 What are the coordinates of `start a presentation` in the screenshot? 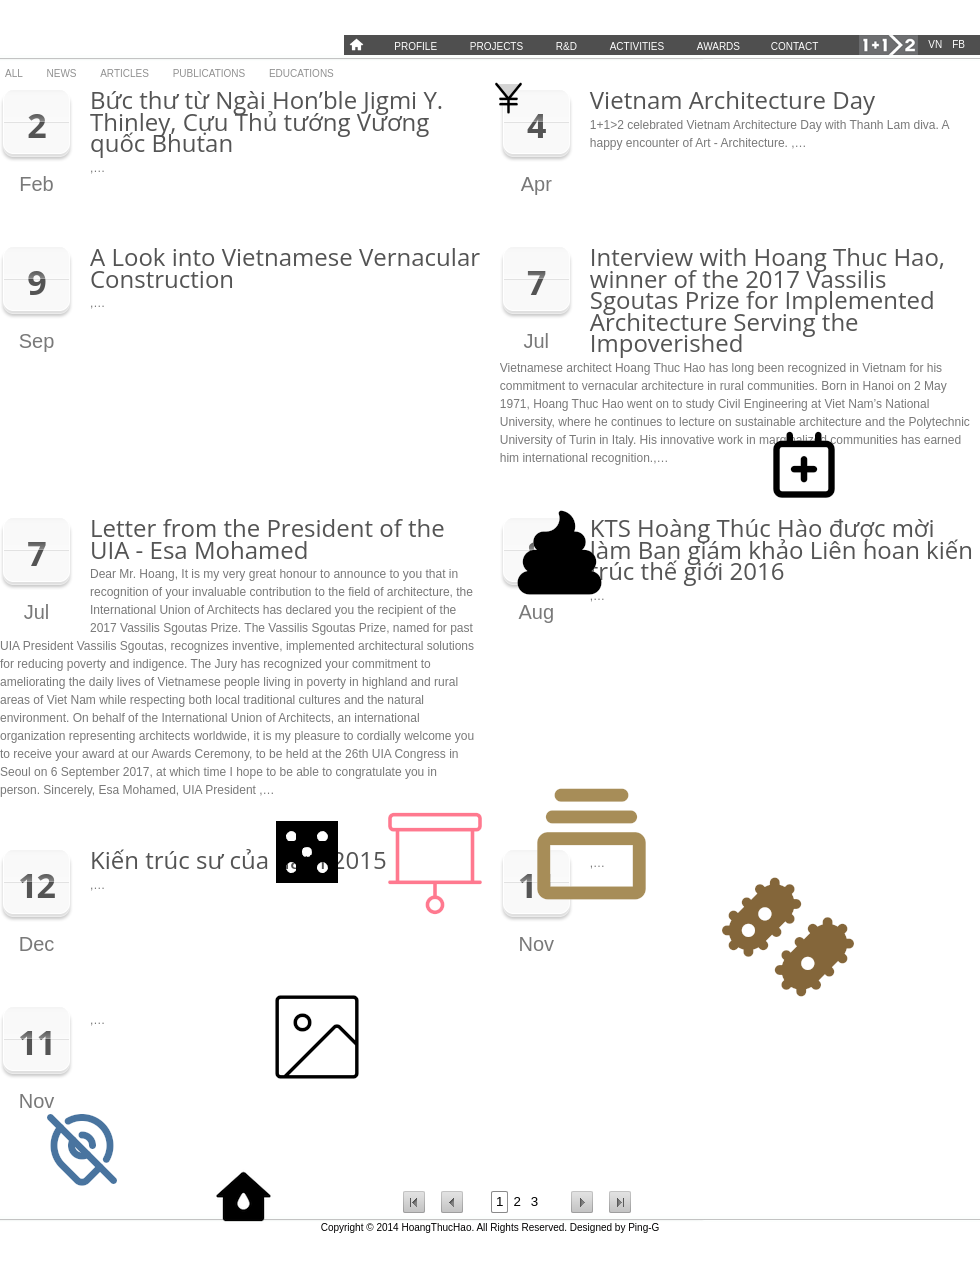 It's located at (435, 856).